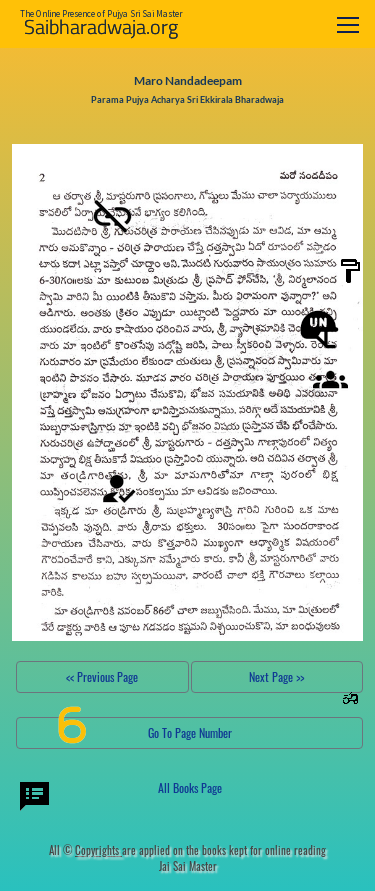 Image resolution: width=375 pixels, height=891 pixels. I want to click on apply formatting style to selected content, so click(350, 271).